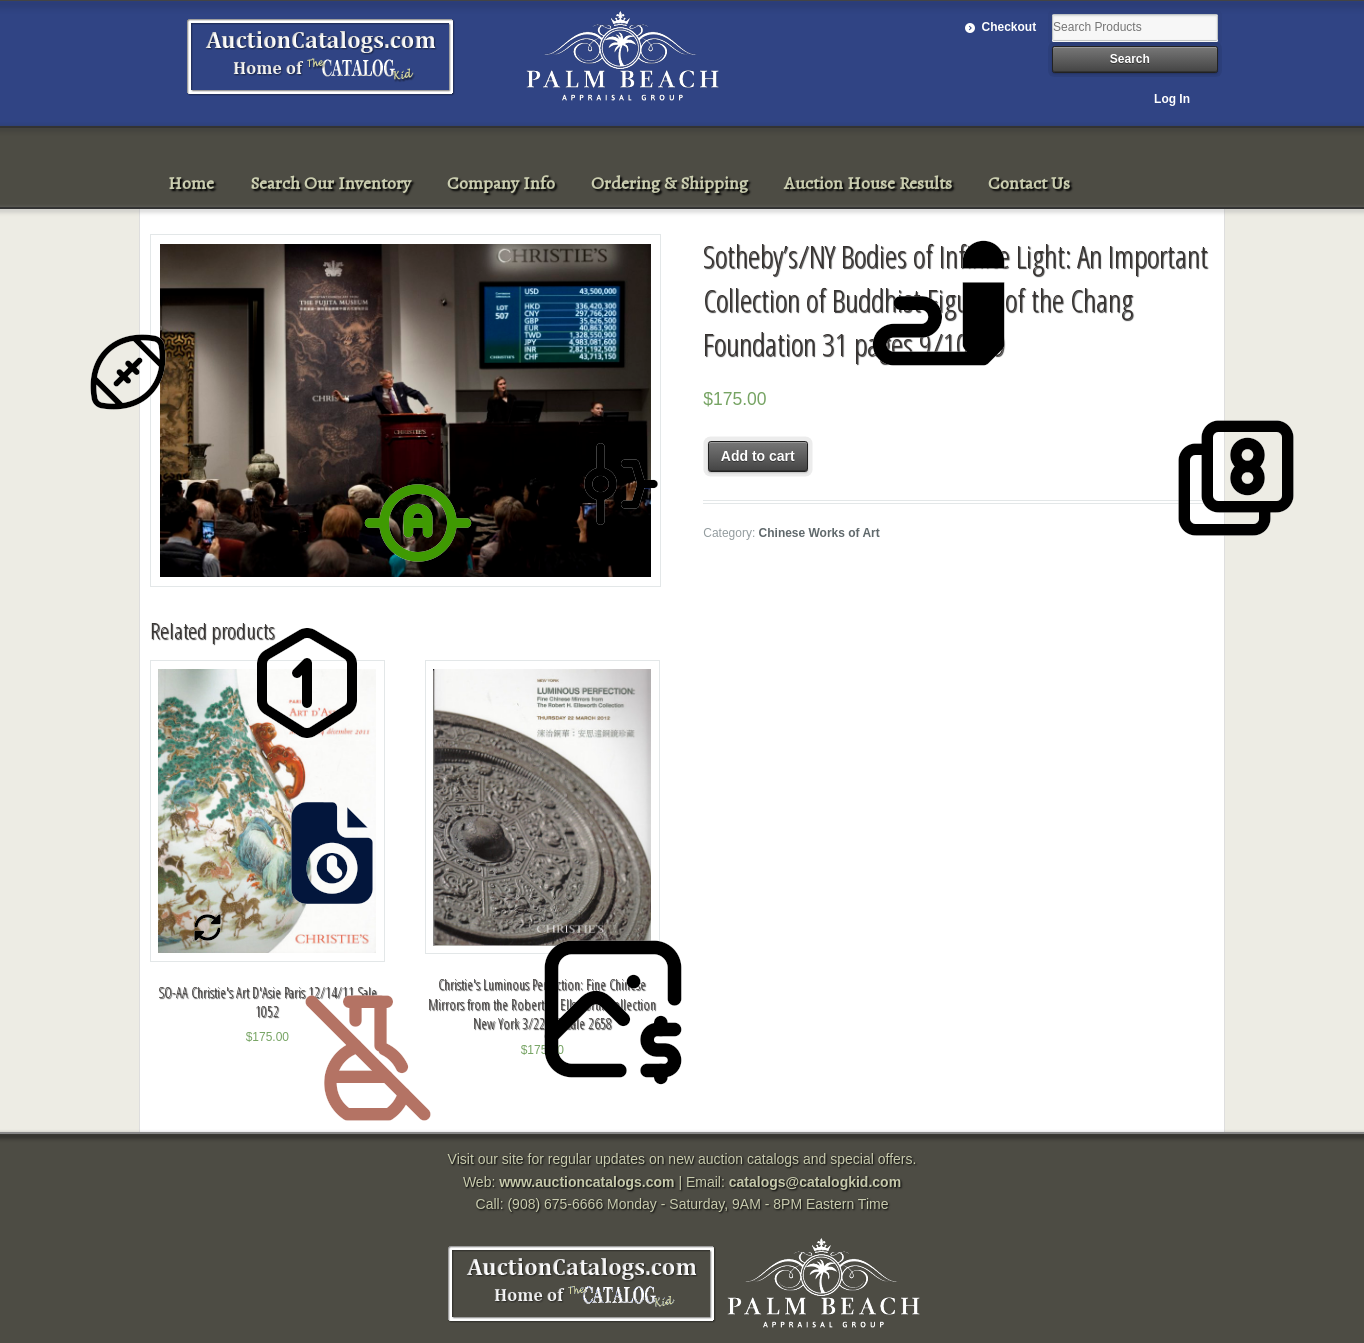 Image resolution: width=1364 pixels, height=1343 pixels. Describe the element at coordinates (128, 372) in the screenshot. I see `access sports scores and updates` at that location.